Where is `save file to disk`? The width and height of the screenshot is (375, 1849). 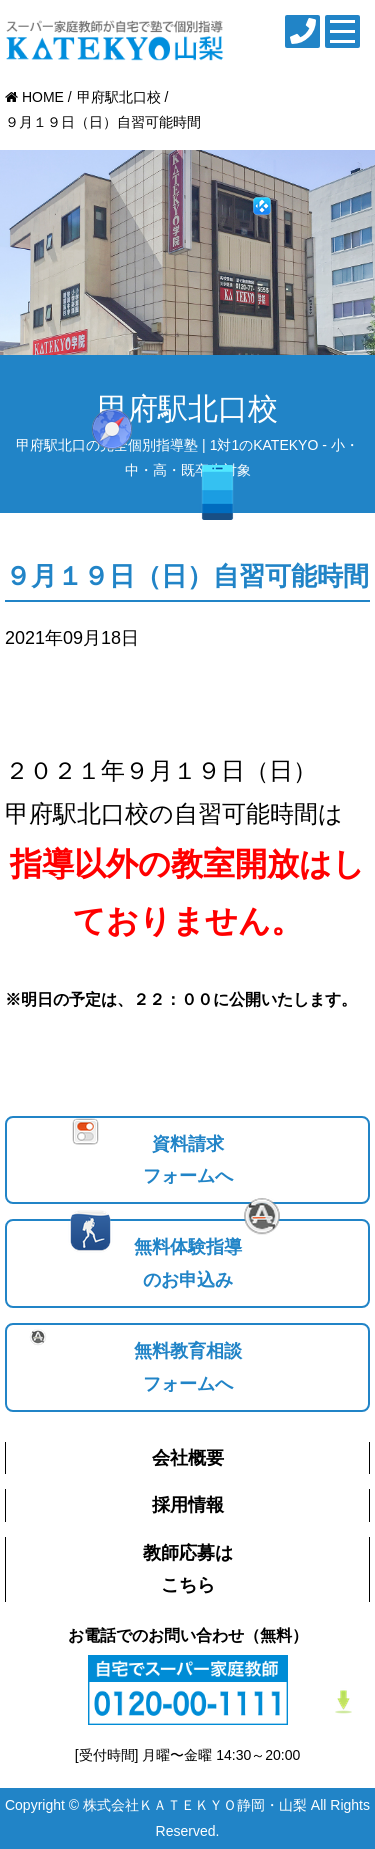 save file to disk is located at coordinates (343, 1700).